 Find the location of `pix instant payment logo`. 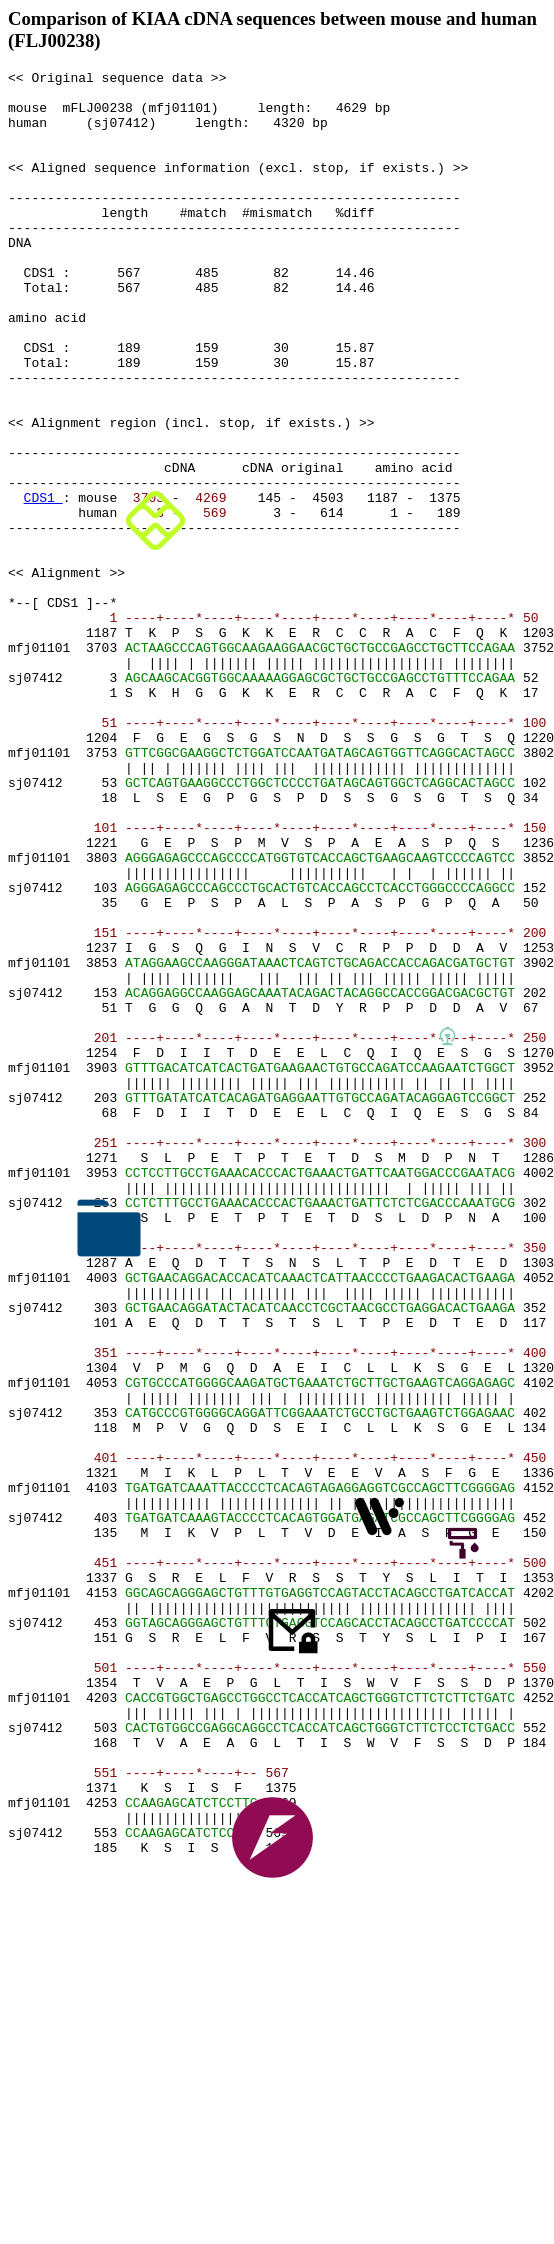

pix instant payment logo is located at coordinates (155, 520).